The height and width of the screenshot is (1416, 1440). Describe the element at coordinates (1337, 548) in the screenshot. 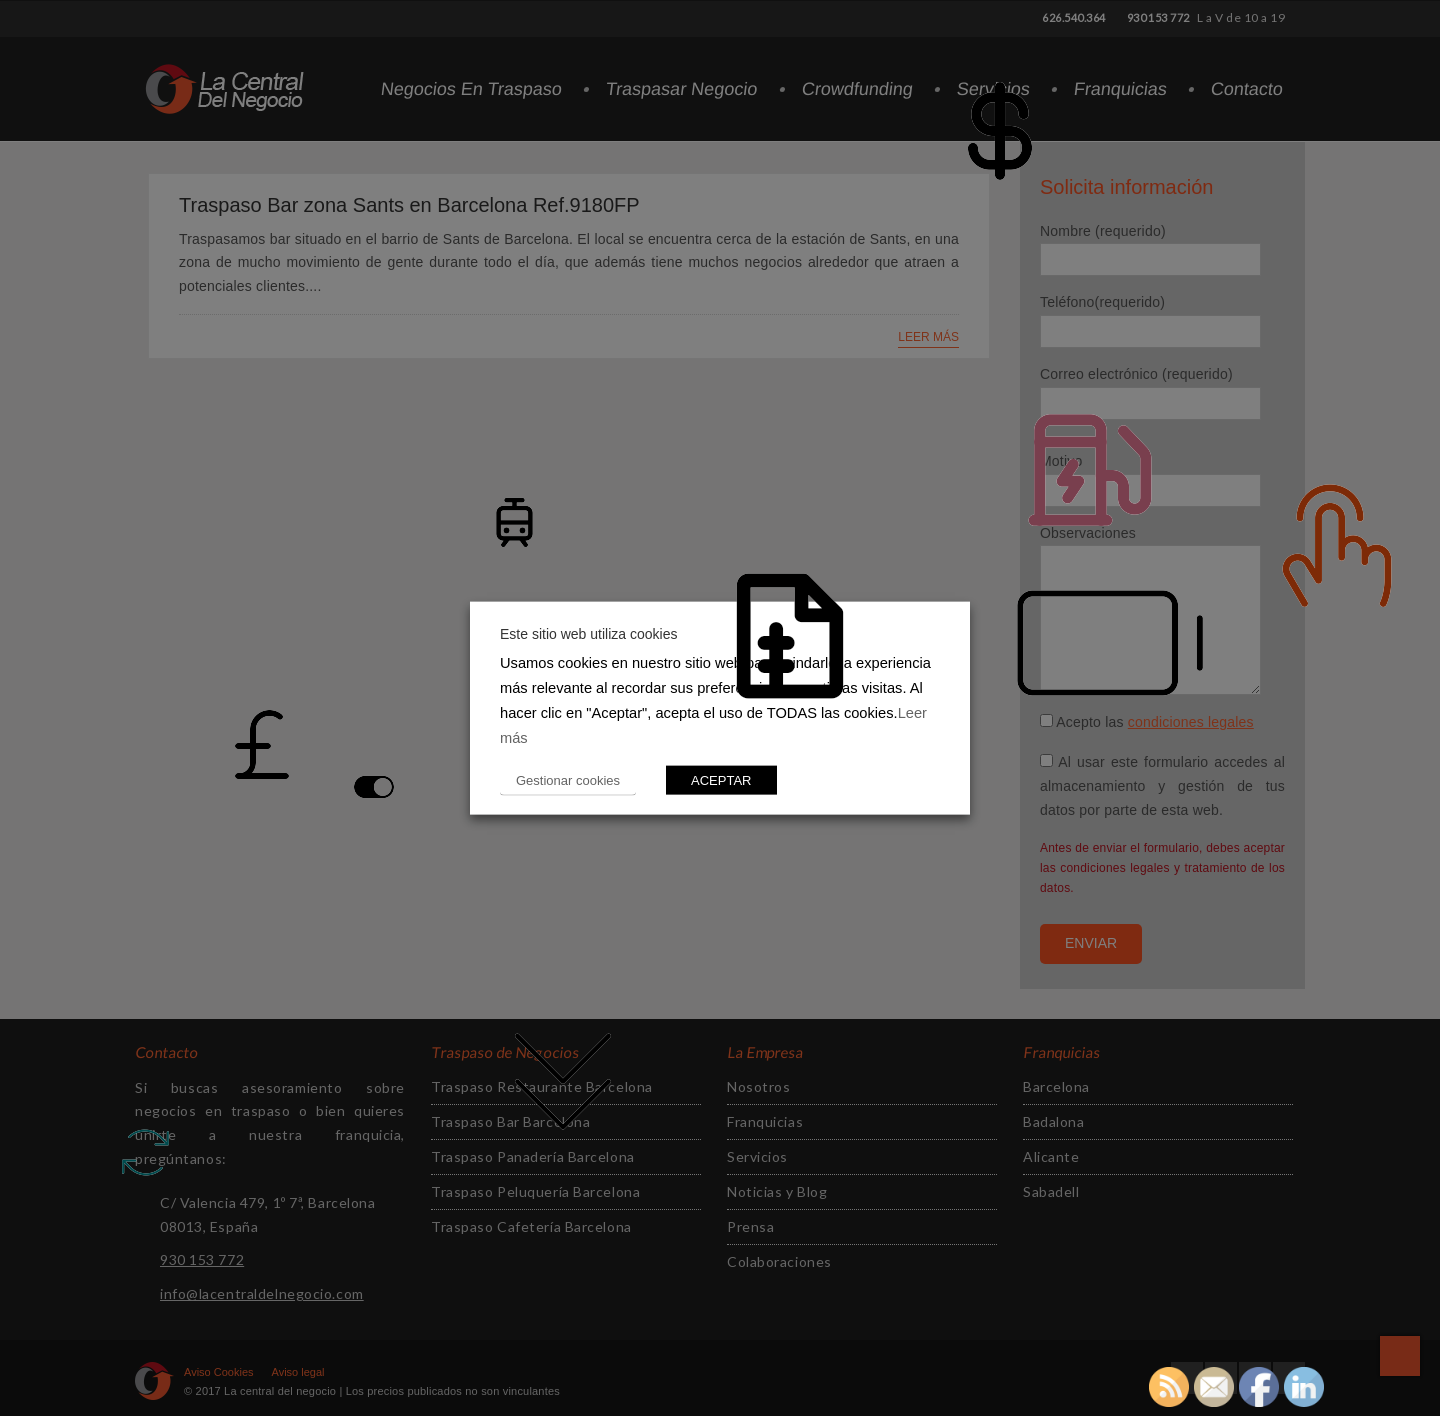

I see `tap to interact with this element` at that location.